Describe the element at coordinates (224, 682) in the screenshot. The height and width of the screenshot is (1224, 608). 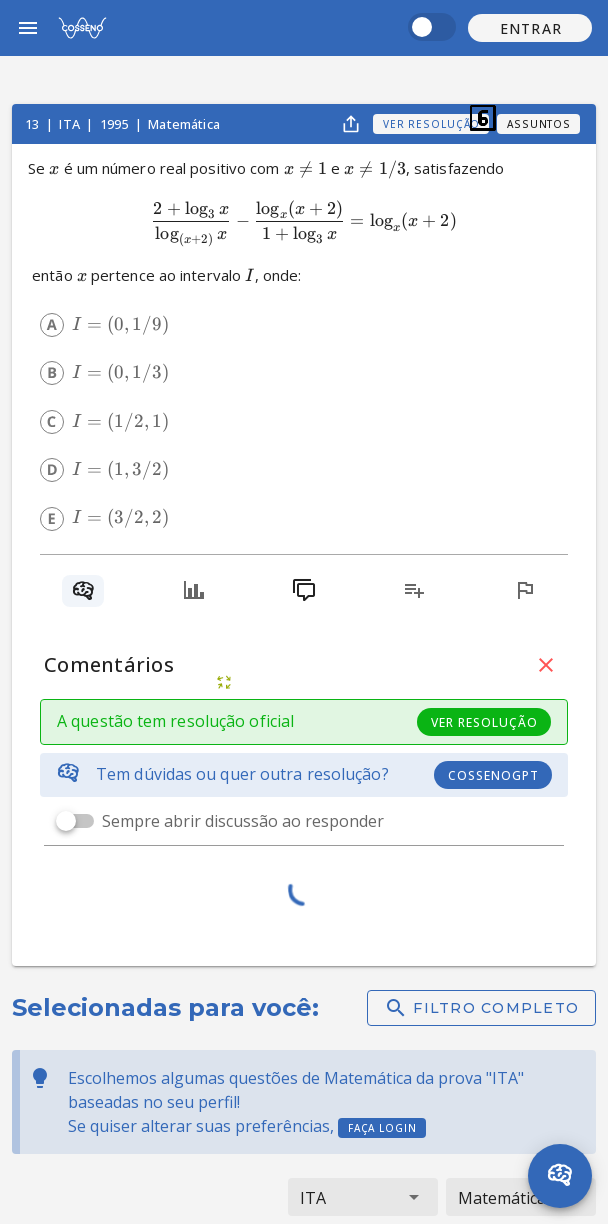
I see `shuffle or randomize content` at that location.